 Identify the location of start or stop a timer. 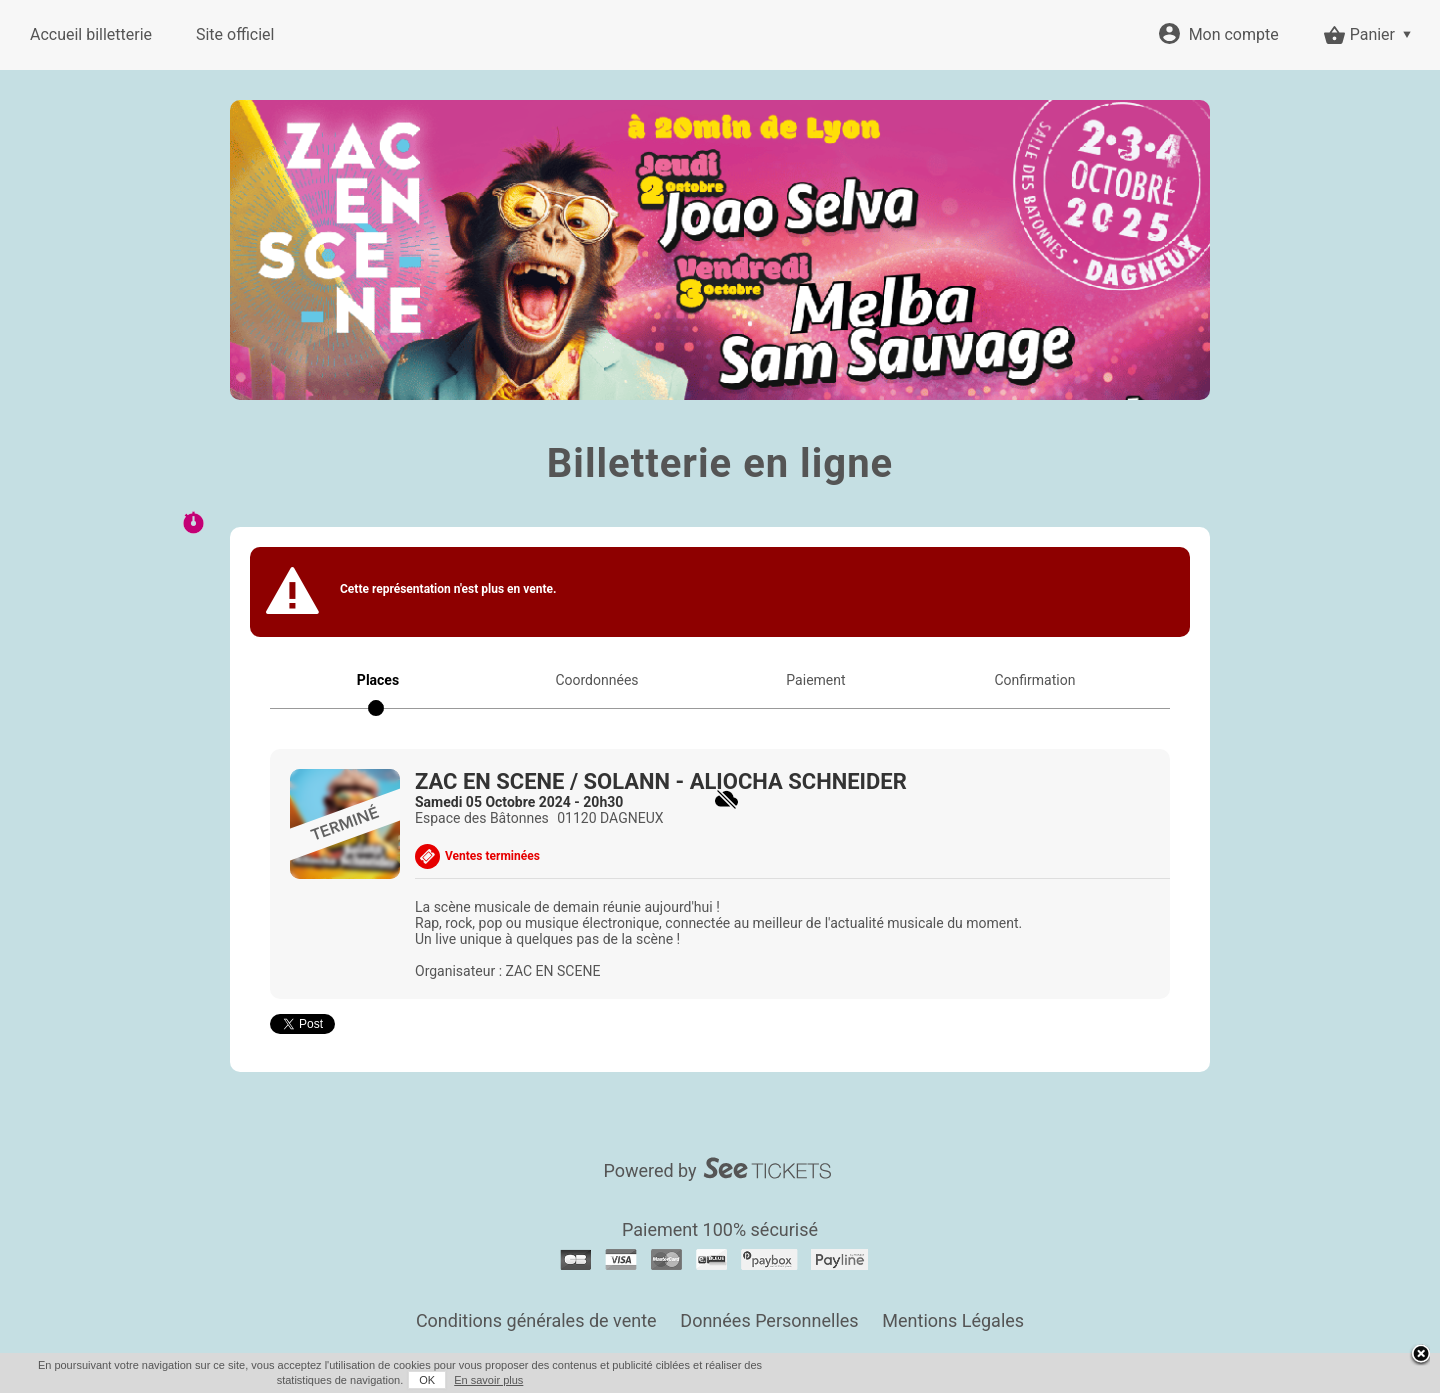
(193, 522).